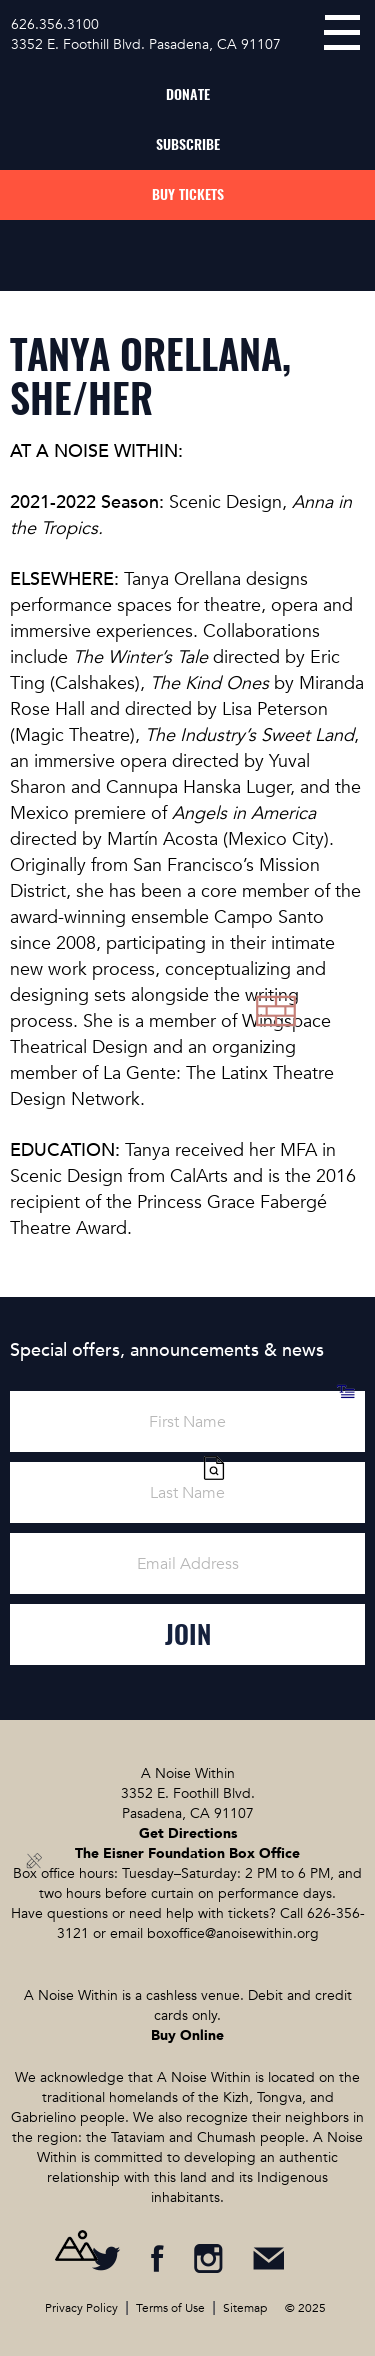  I want to click on access firewall or security settings, so click(276, 1011).